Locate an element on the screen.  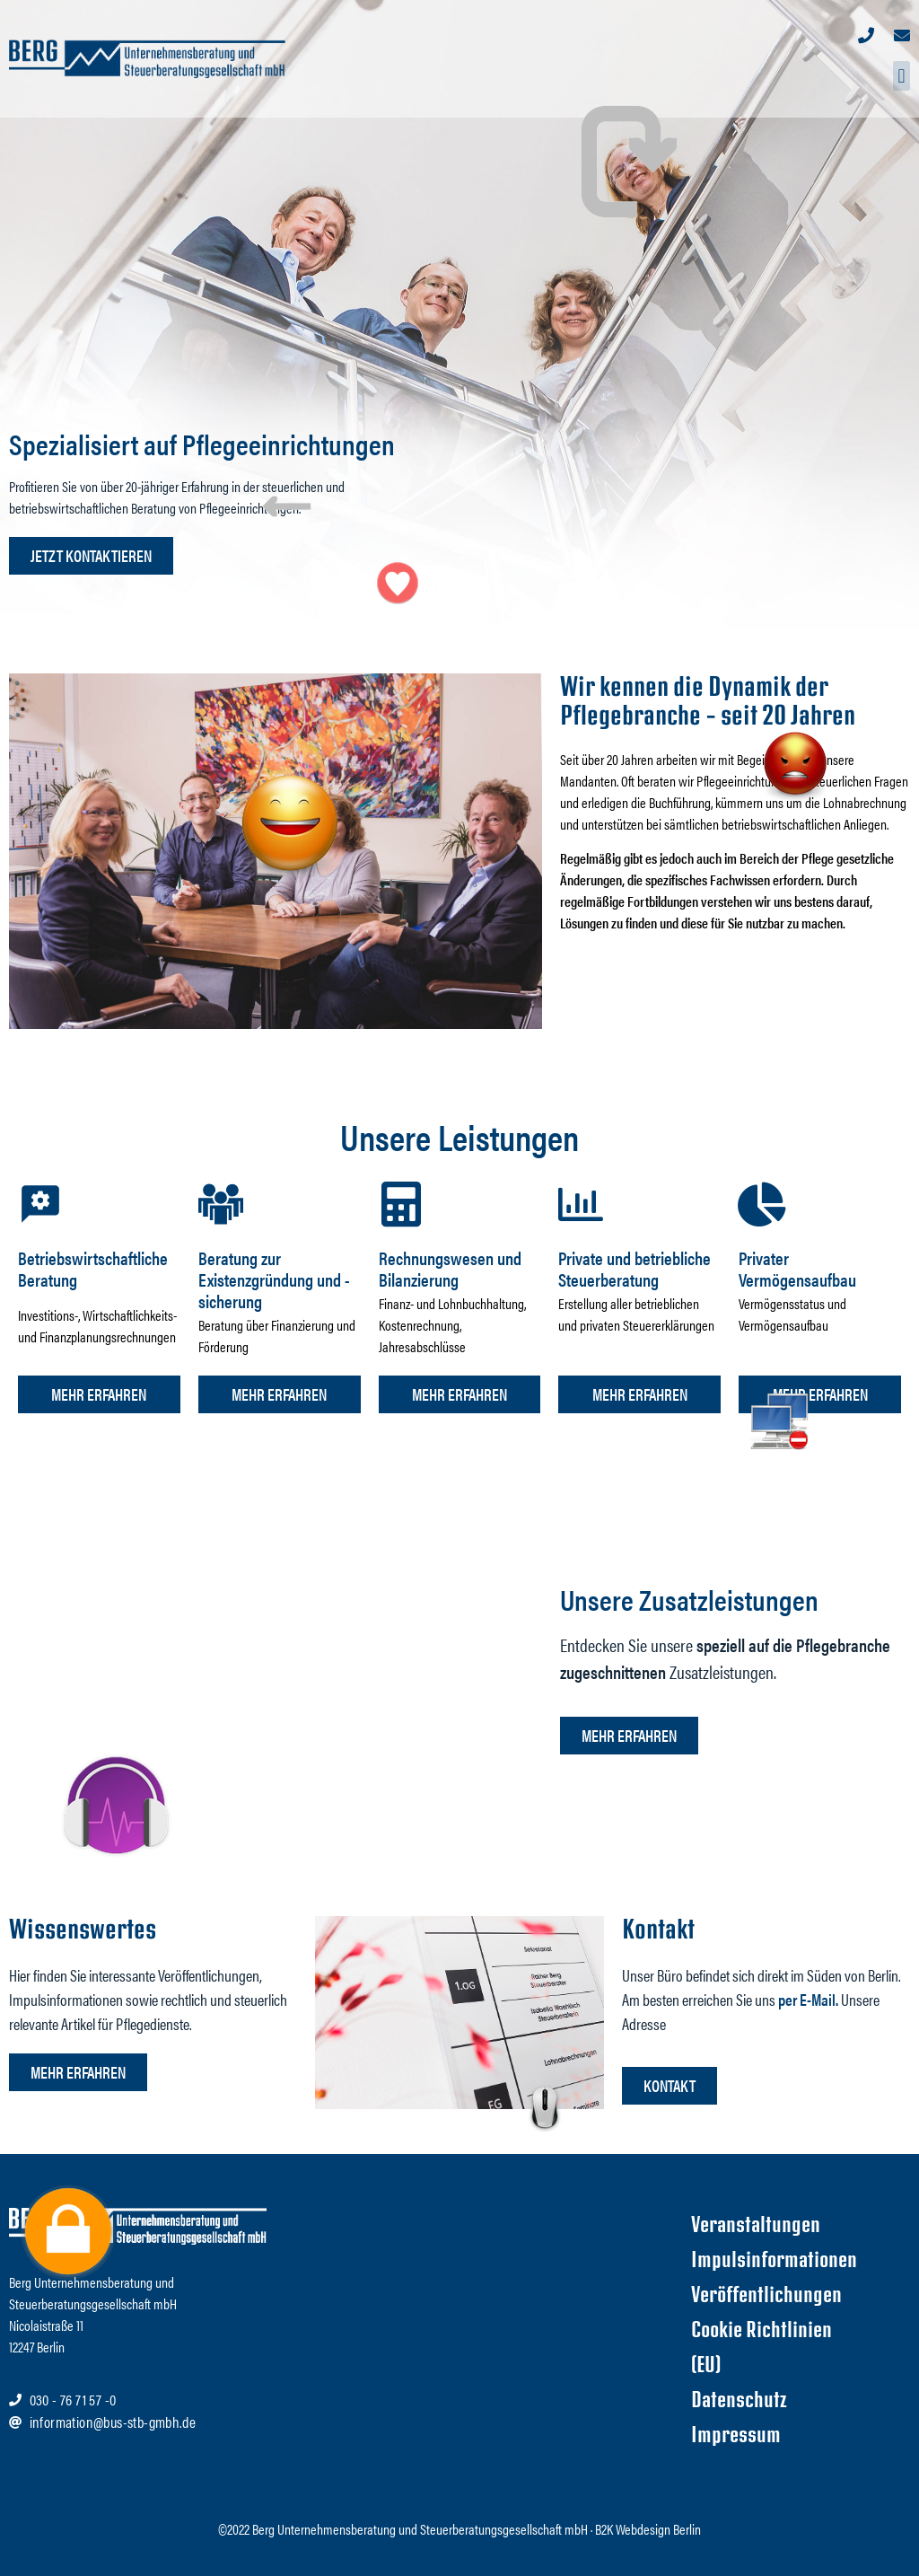
express happiness or laughter in a message is located at coordinates (290, 827).